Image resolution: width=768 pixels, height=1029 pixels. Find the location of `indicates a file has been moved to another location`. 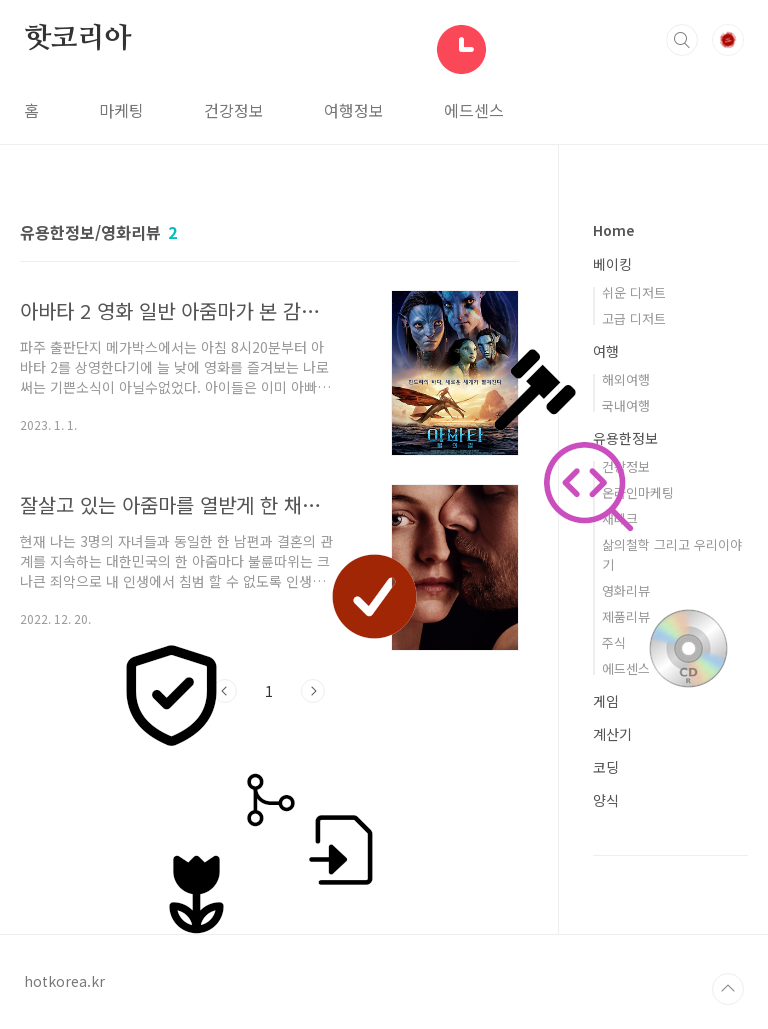

indicates a file has been moved to another location is located at coordinates (344, 850).